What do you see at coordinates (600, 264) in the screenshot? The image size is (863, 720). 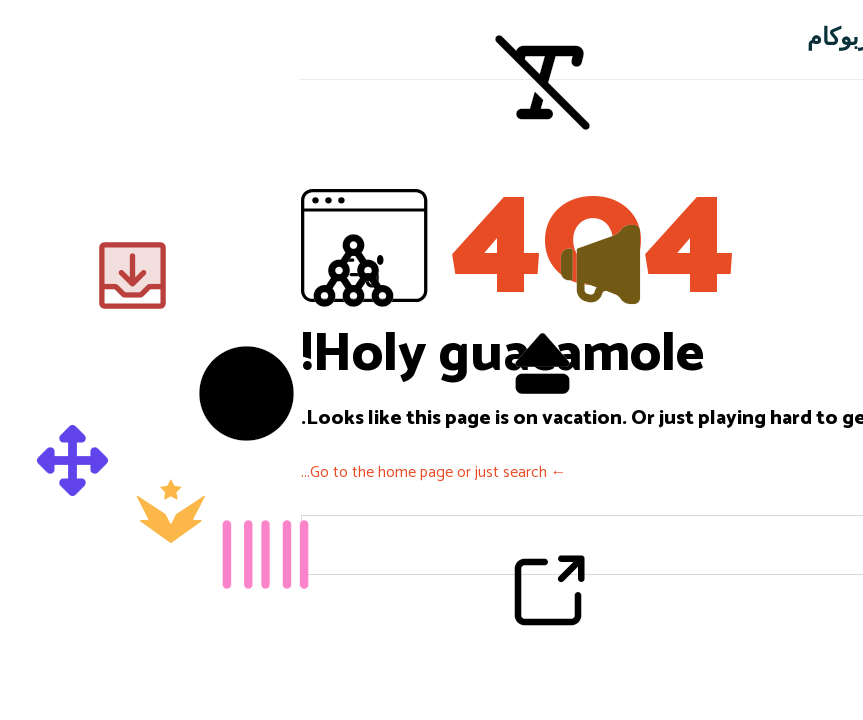 I see `view or access an announcement channel` at bounding box center [600, 264].